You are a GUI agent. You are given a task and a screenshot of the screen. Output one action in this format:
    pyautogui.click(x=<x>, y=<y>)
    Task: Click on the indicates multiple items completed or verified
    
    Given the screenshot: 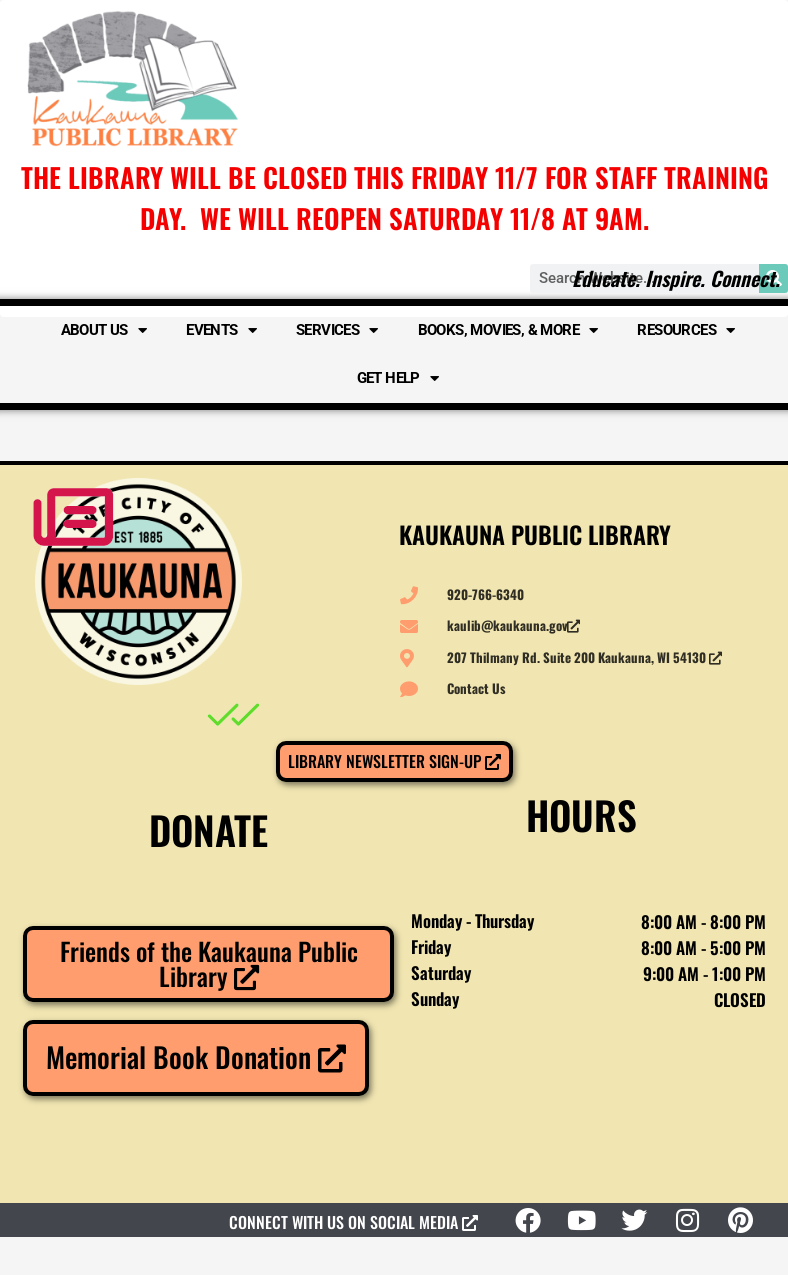 What is the action you would take?
    pyautogui.click(x=233, y=715)
    